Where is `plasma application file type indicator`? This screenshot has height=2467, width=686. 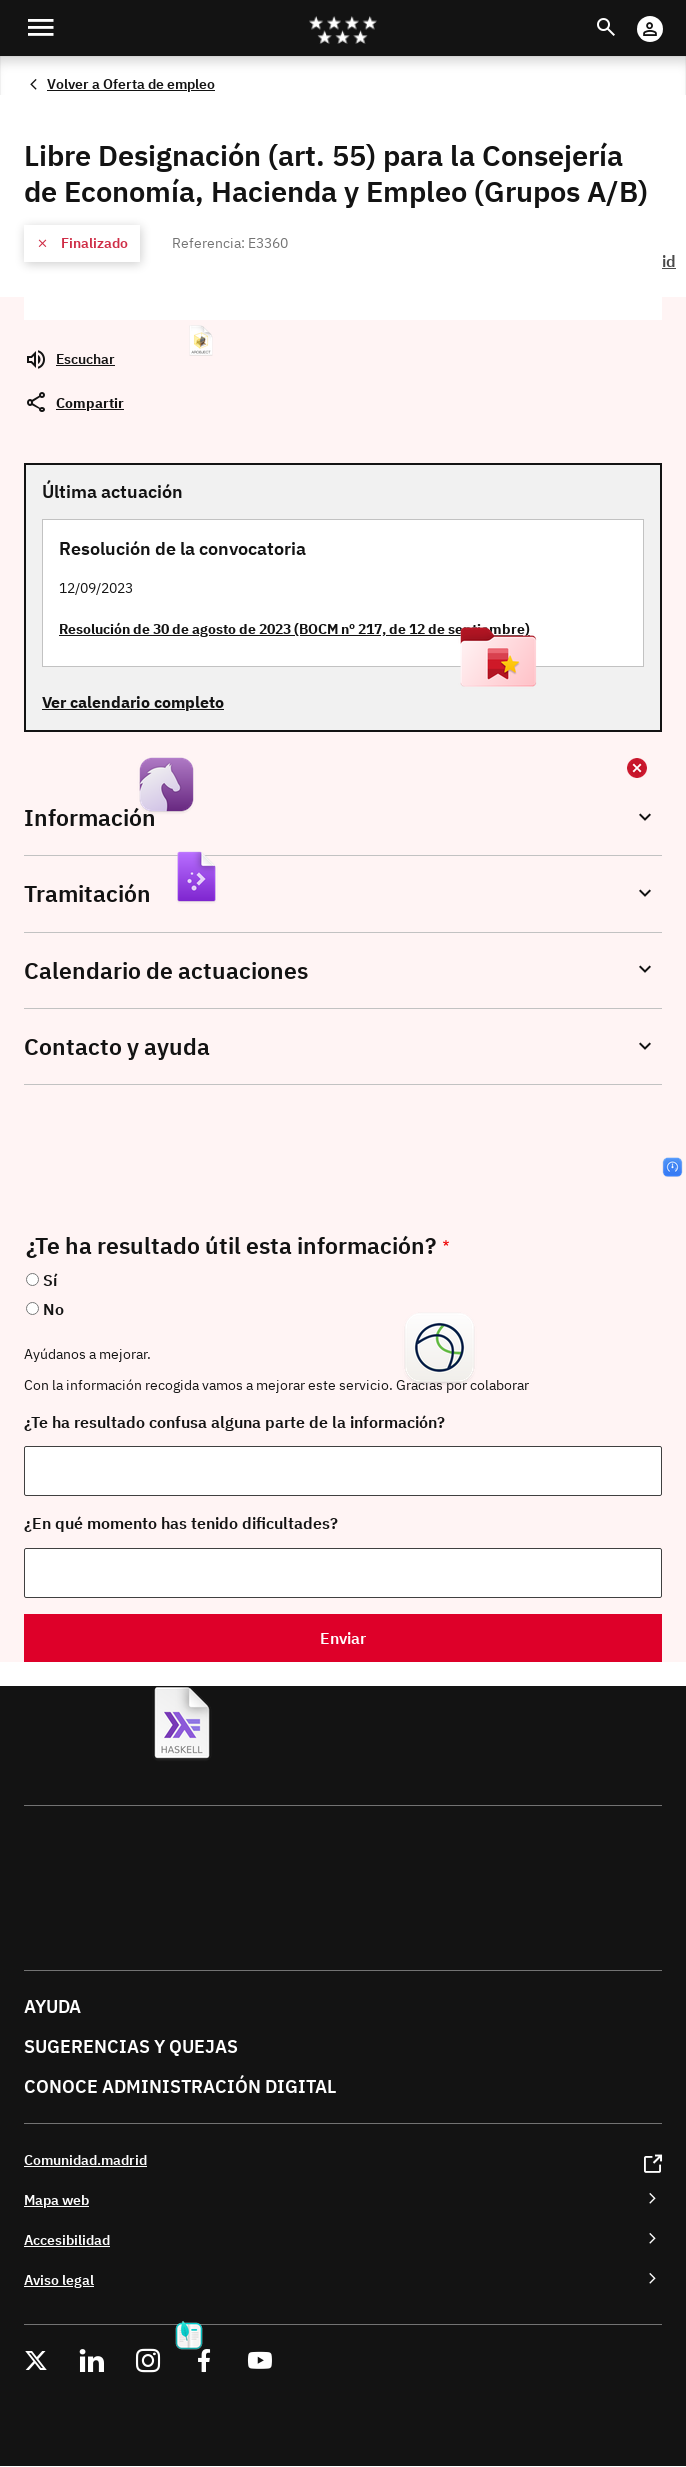
plasma application file type indicator is located at coordinates (196, 877).